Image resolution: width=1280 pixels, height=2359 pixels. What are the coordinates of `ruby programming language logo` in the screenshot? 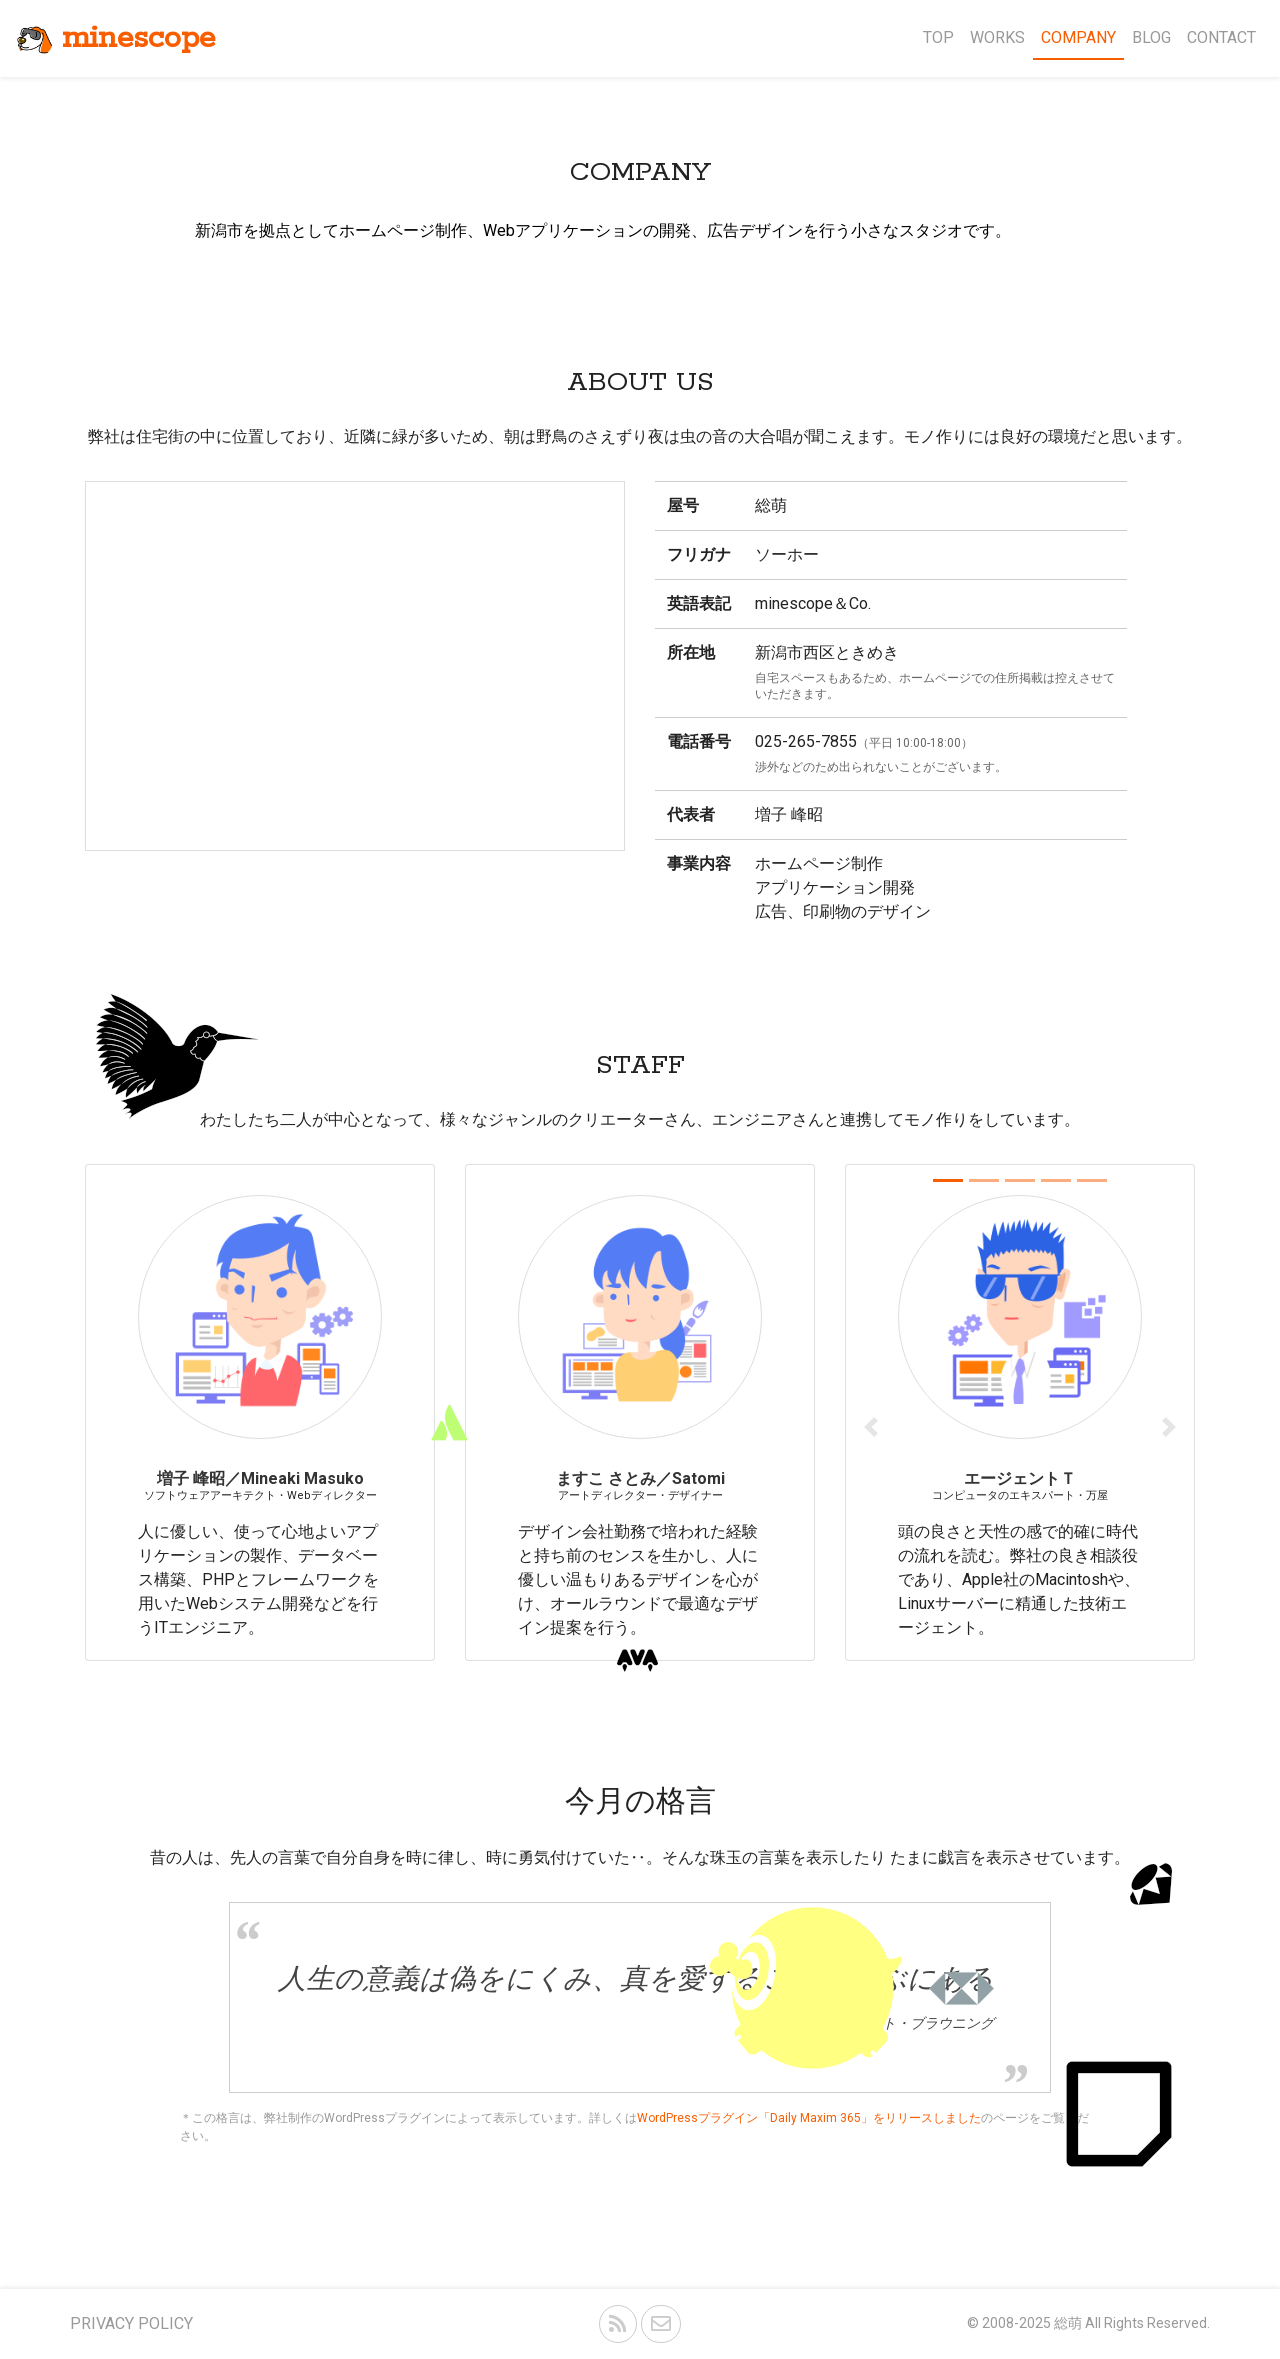 It's located at (1151, 1884).